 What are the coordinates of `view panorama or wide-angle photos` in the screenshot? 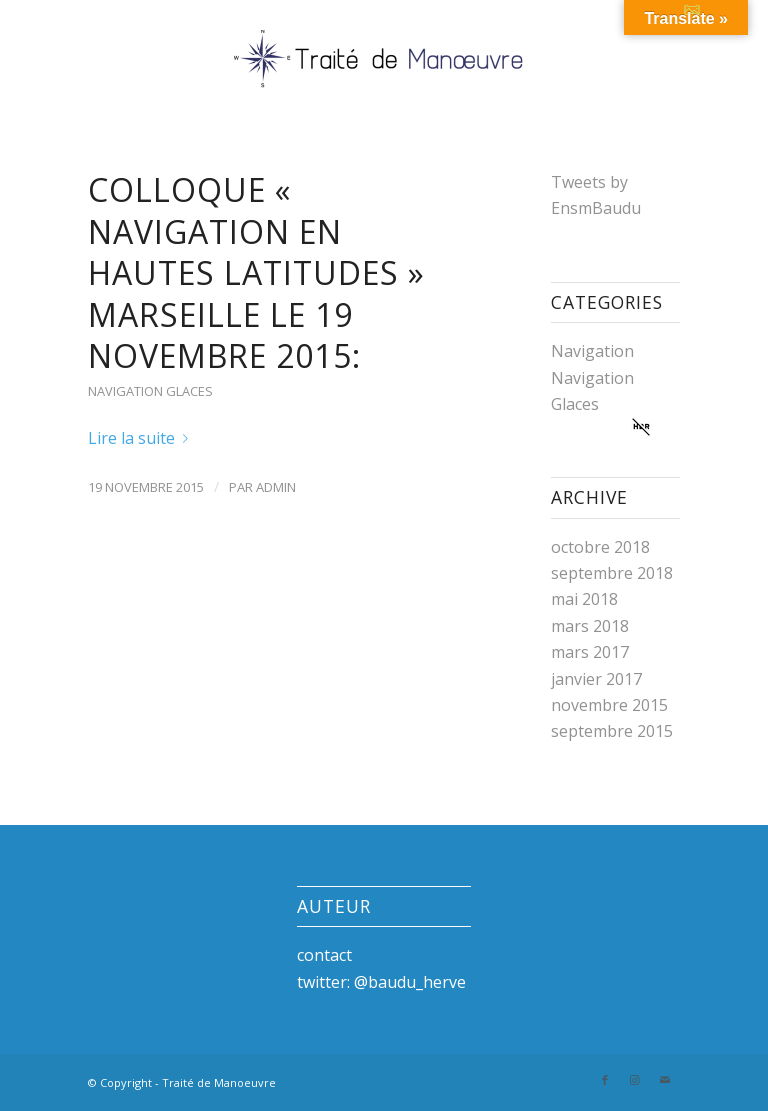 It's located at (692, 10).